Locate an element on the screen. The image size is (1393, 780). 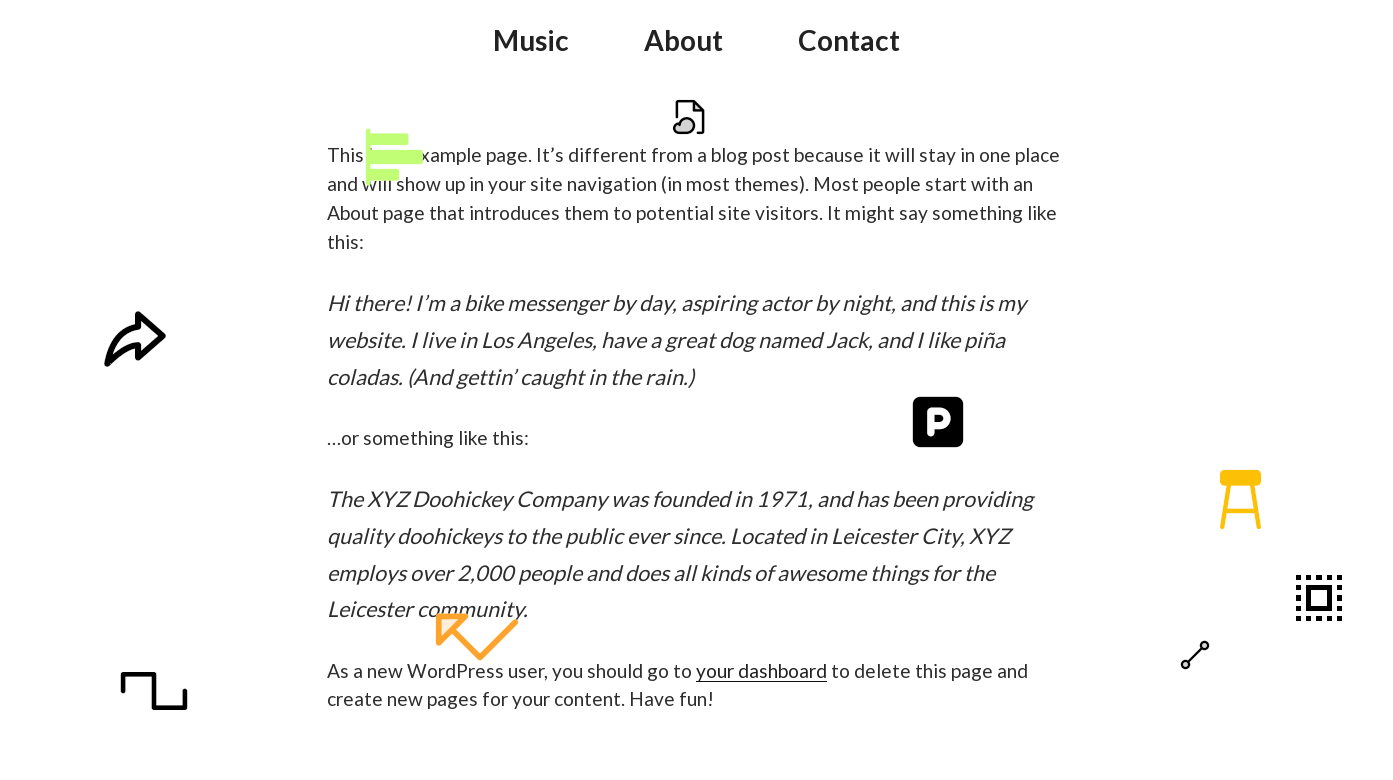
furniture item in a home decor or interior design app is located at coordinates (1240, 499).